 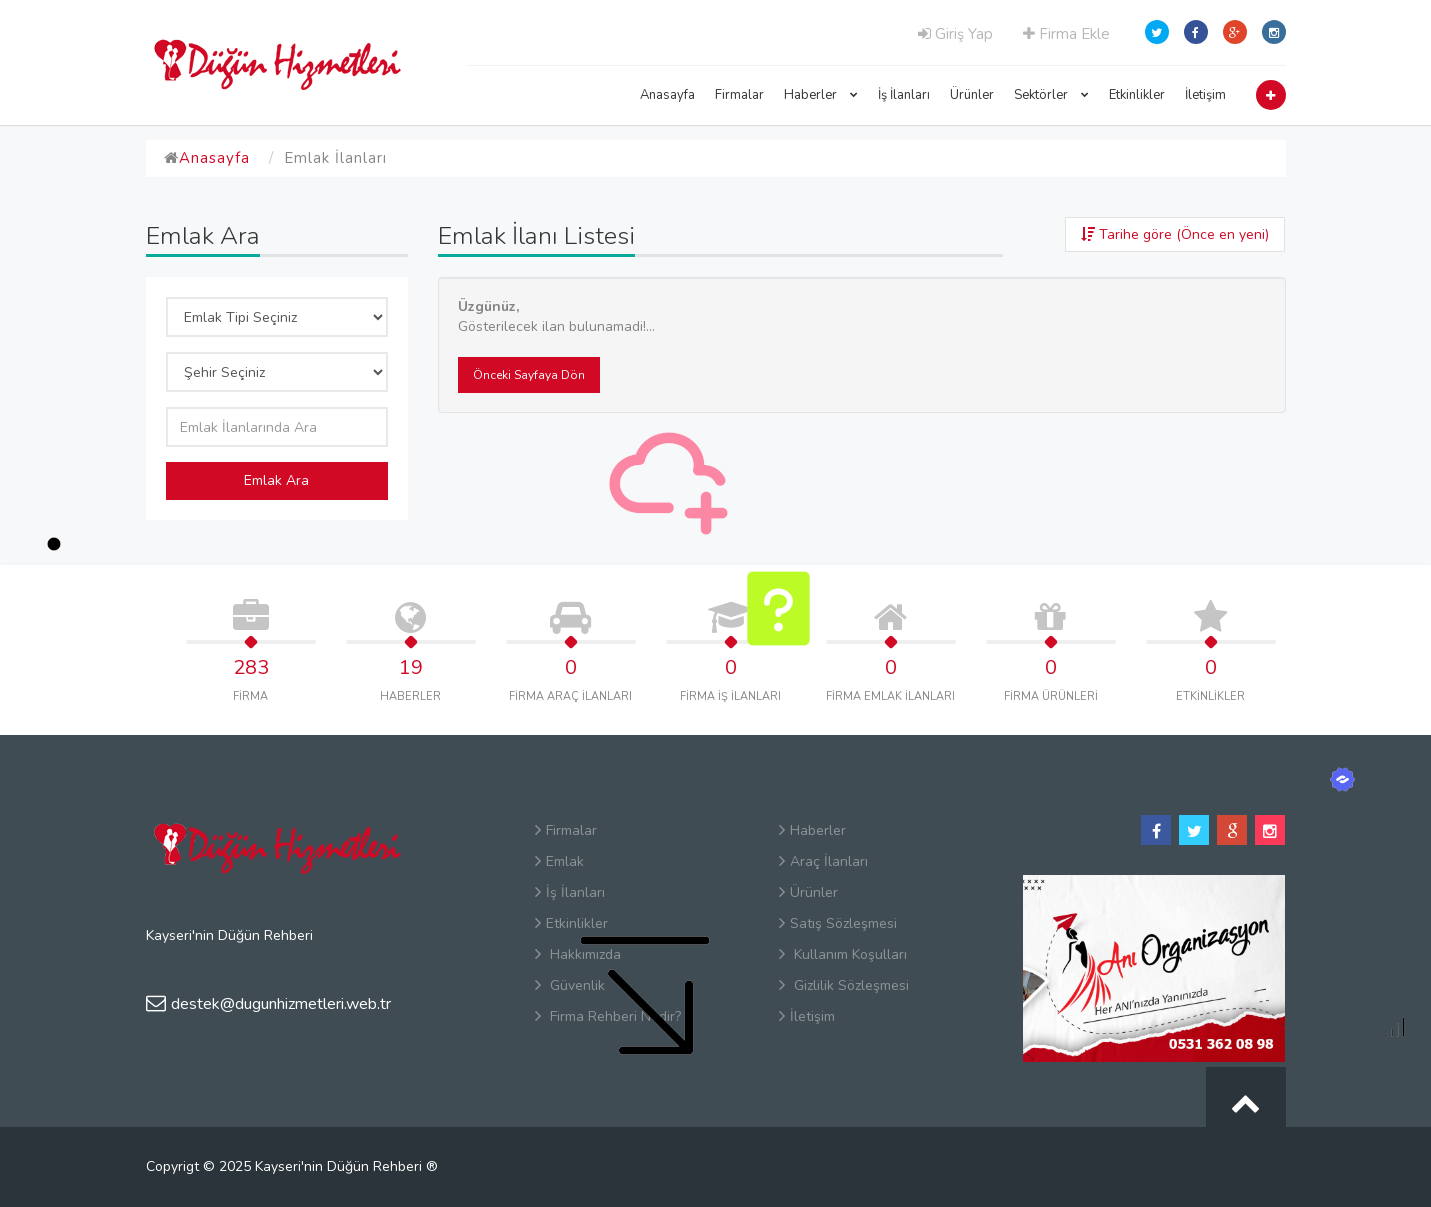 I want to click on indicates strong cellular network signal, so click(x=1399, y=1026).